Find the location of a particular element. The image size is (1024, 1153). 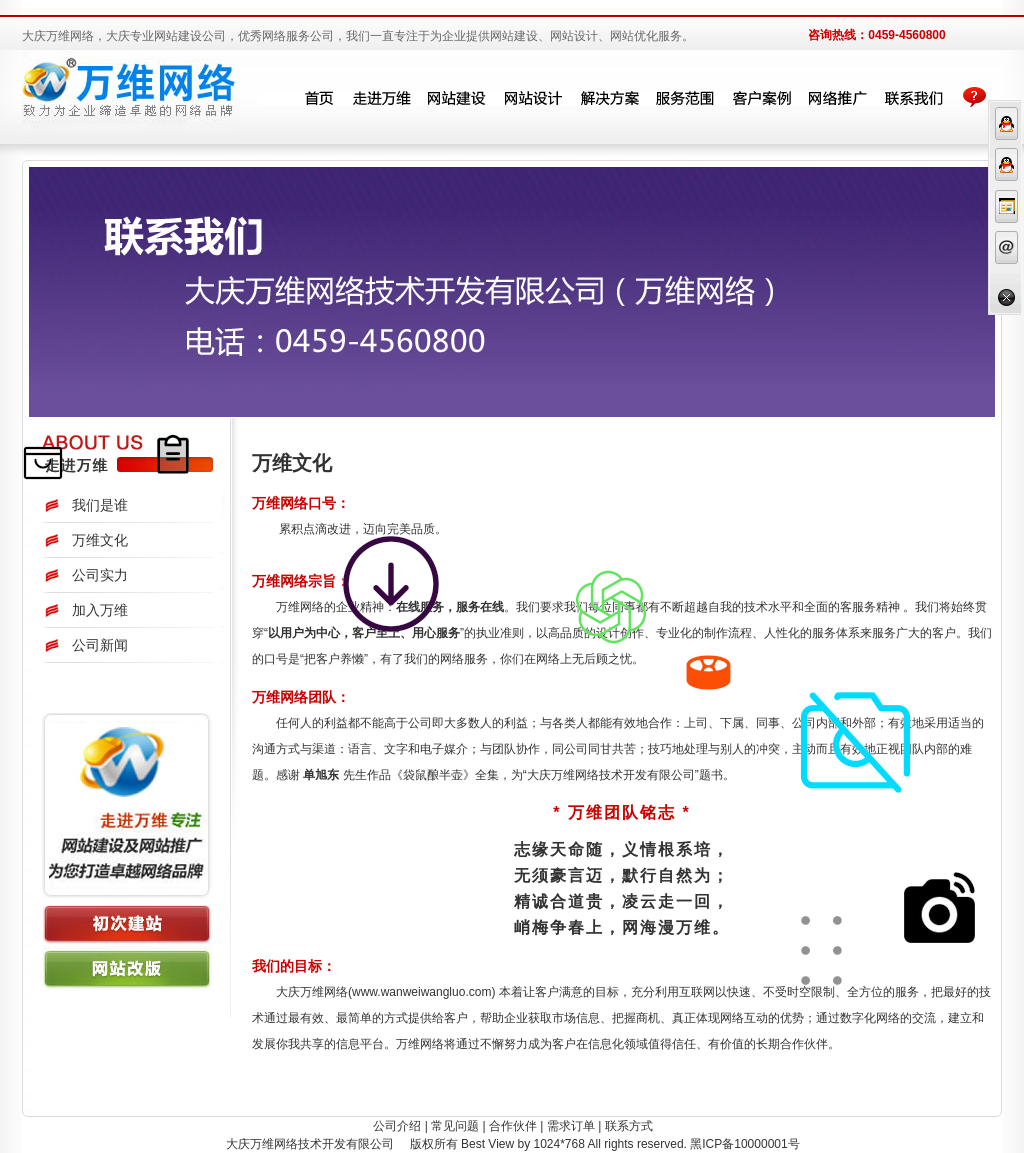

access steel drum or percussion sounds is located at coordinates (708, 672).